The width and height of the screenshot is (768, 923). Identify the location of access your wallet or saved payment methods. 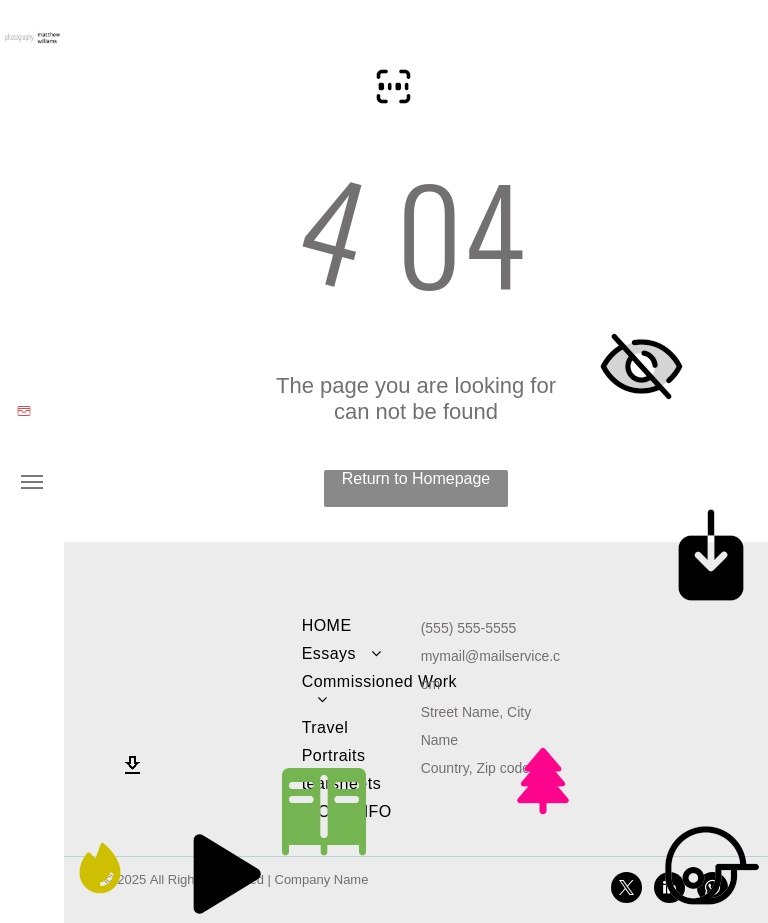
(24, 411).